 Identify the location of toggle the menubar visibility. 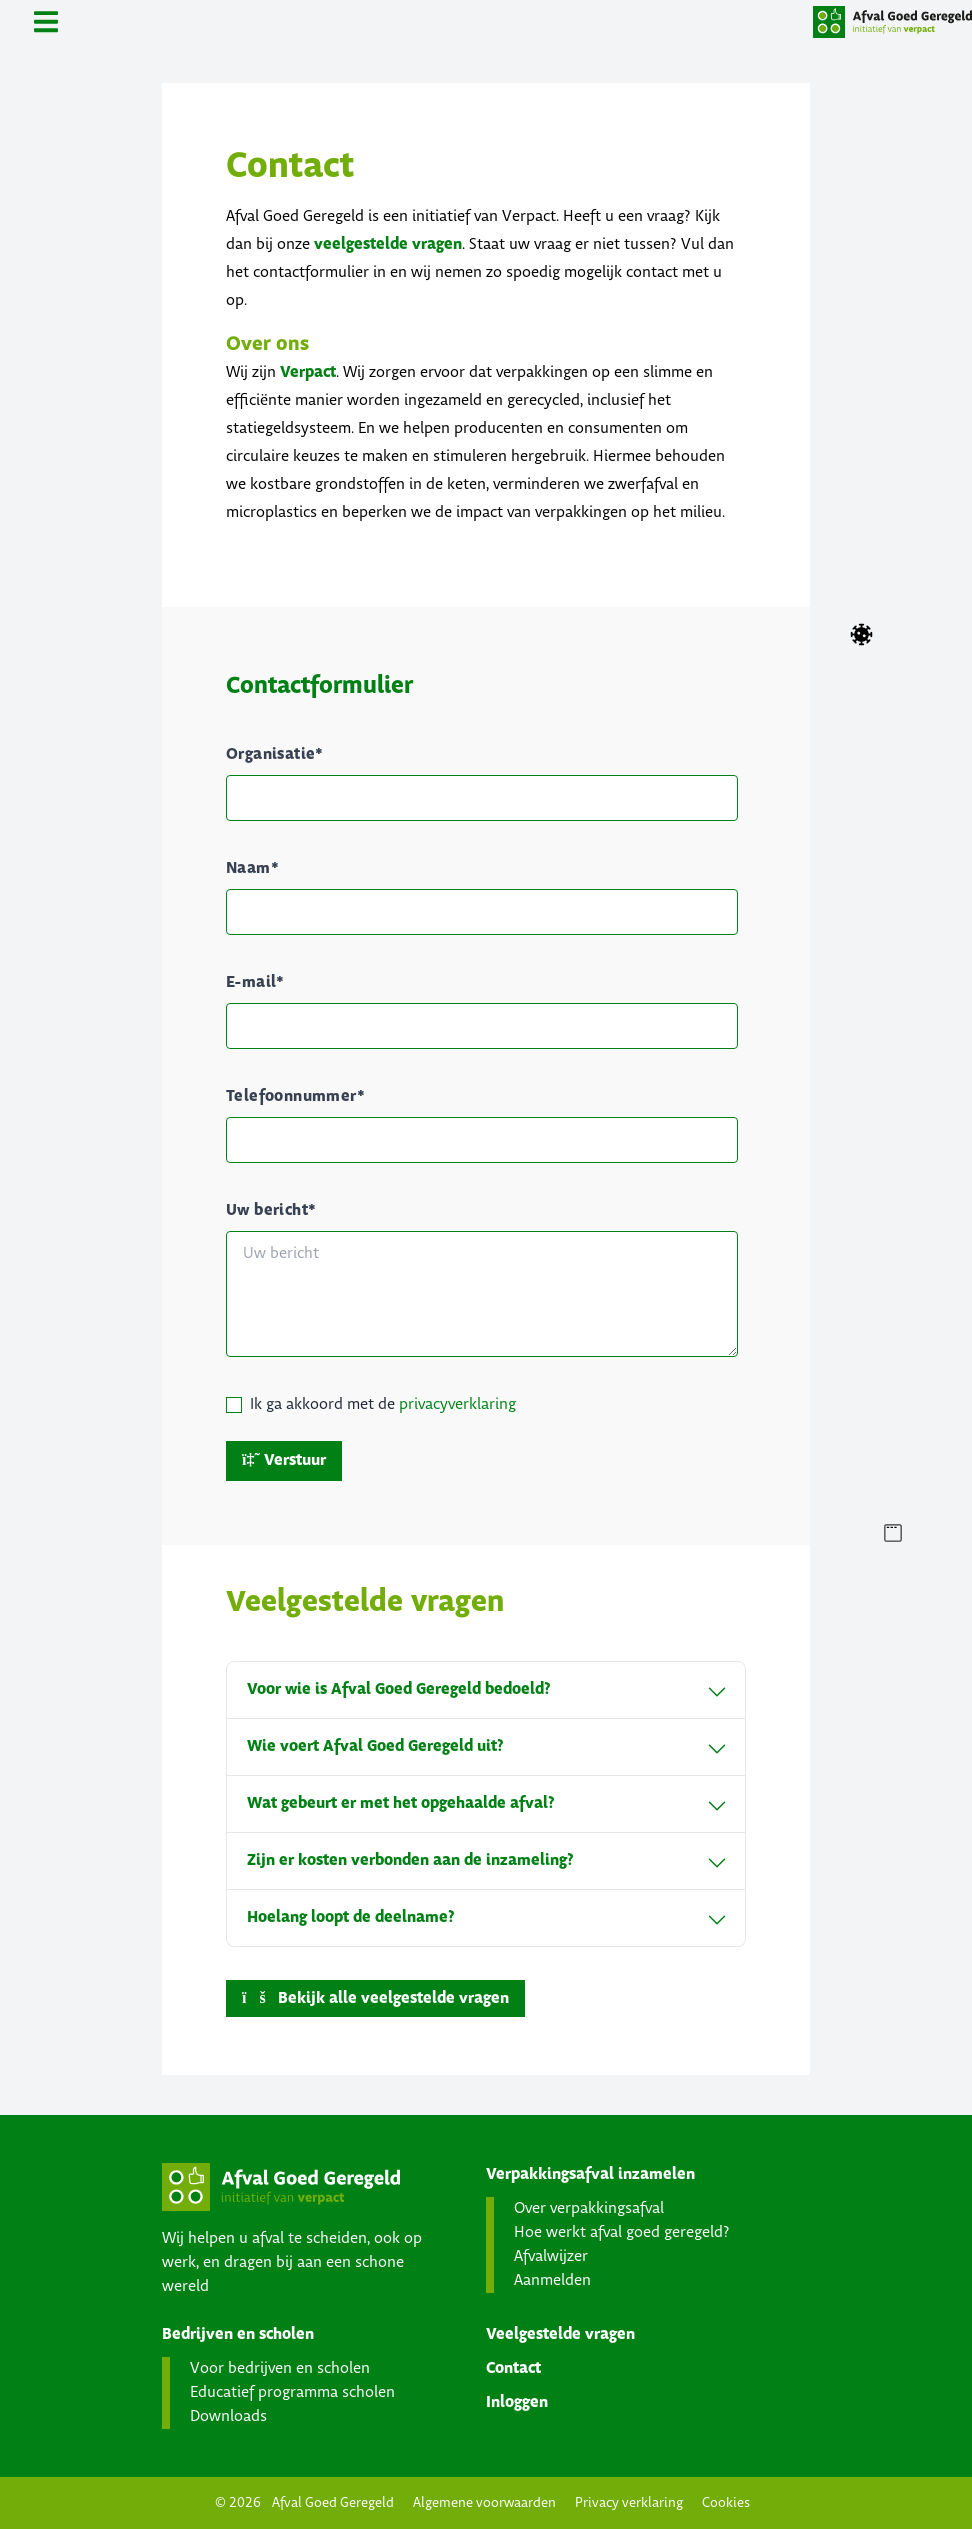
(893, 1533).